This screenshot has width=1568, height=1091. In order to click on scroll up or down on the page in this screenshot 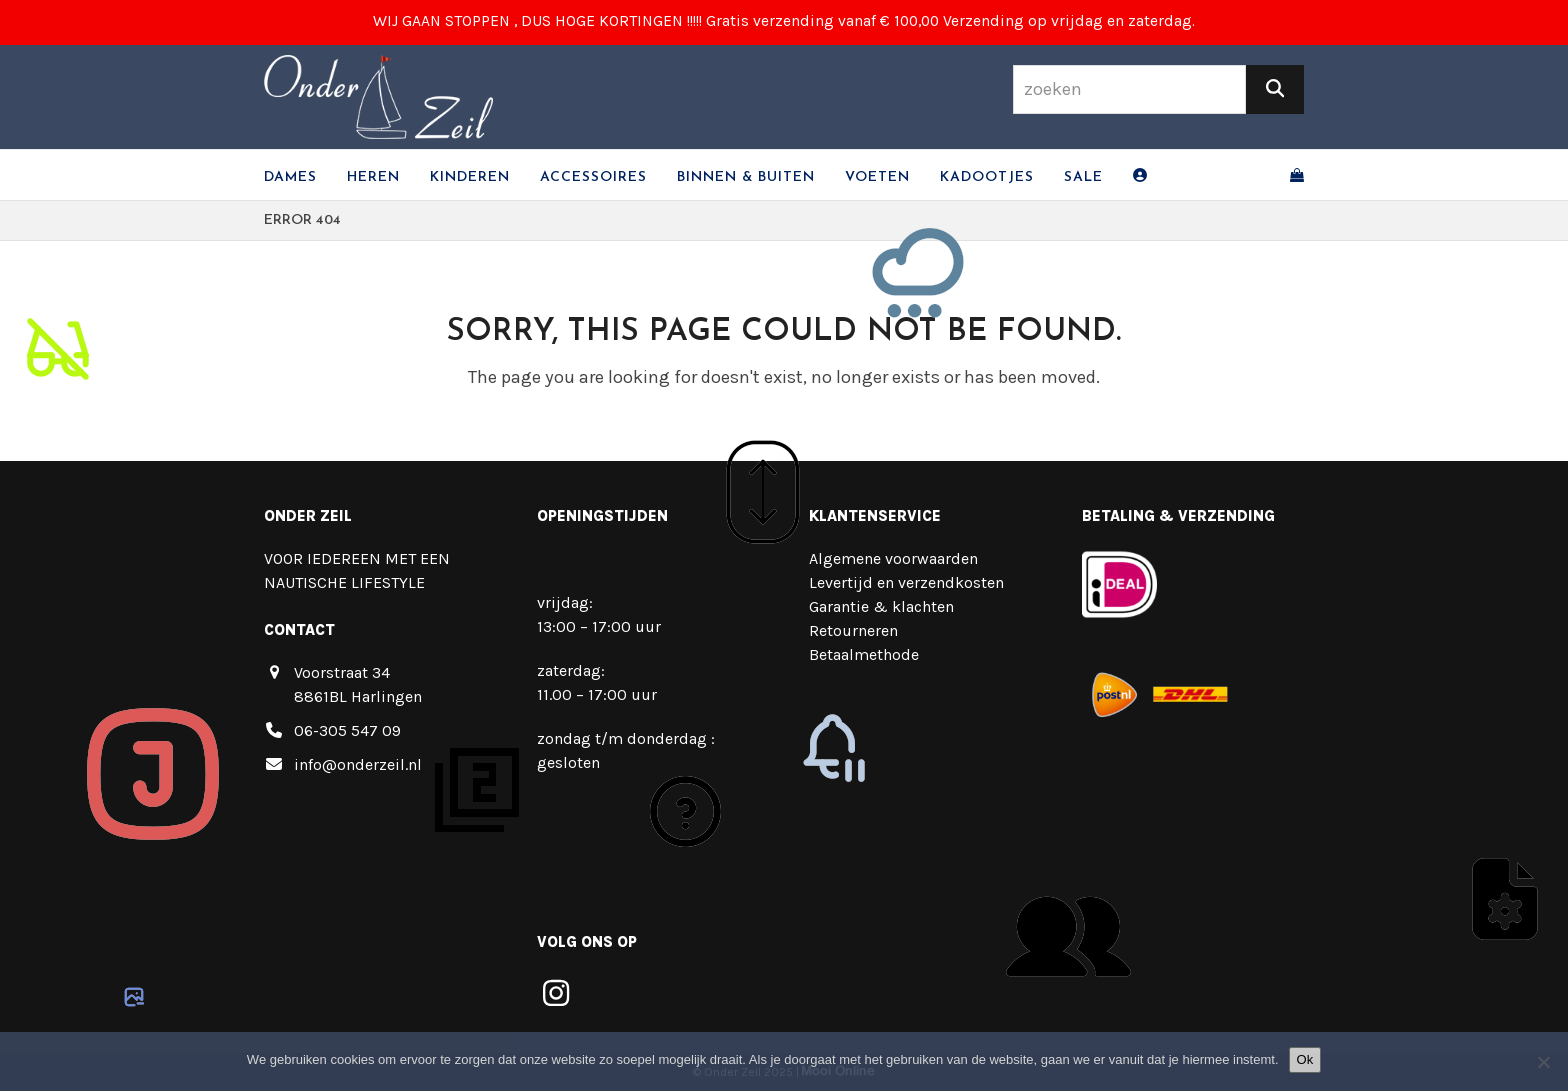, I will do `click(763, 492)`.